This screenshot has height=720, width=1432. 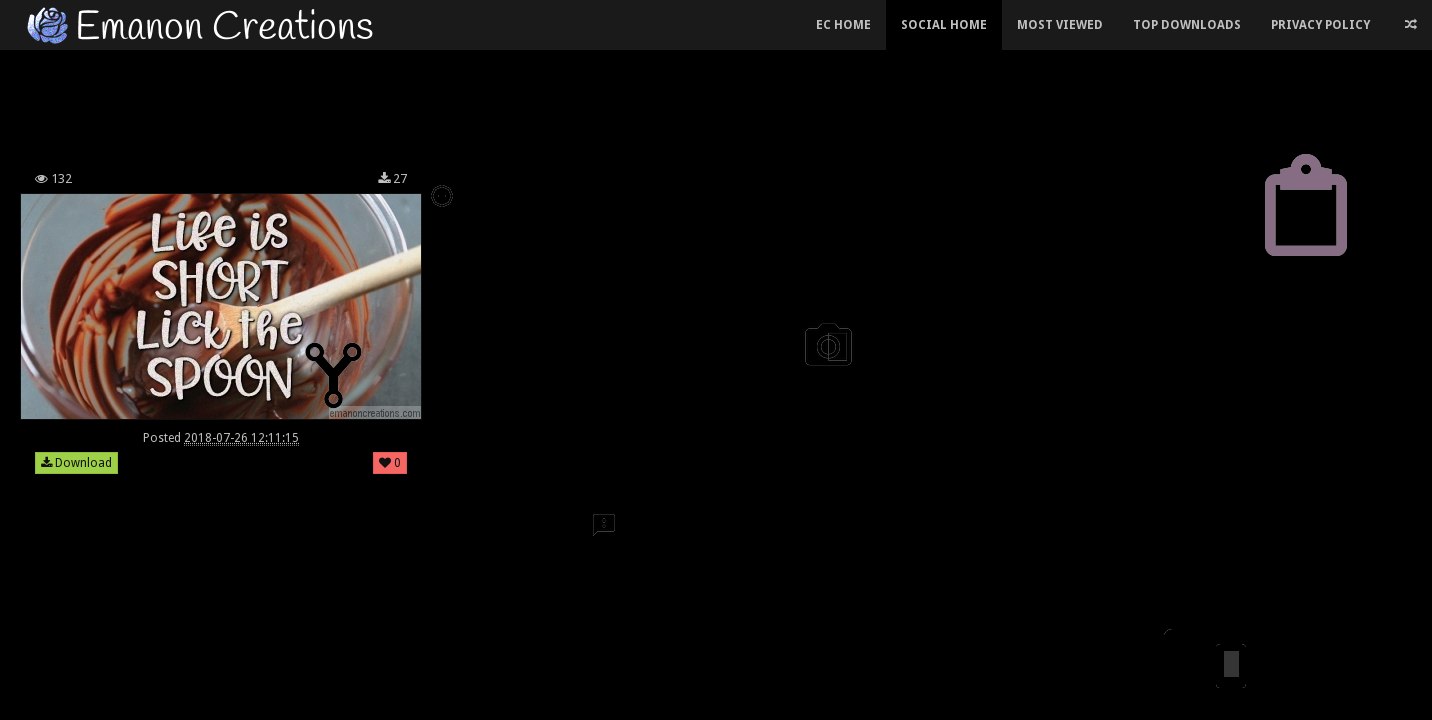 What do you see at coordinates (1201, 658) in the screenshot?
I see `connect your phone to another device` at bounding box center [1201, 658].